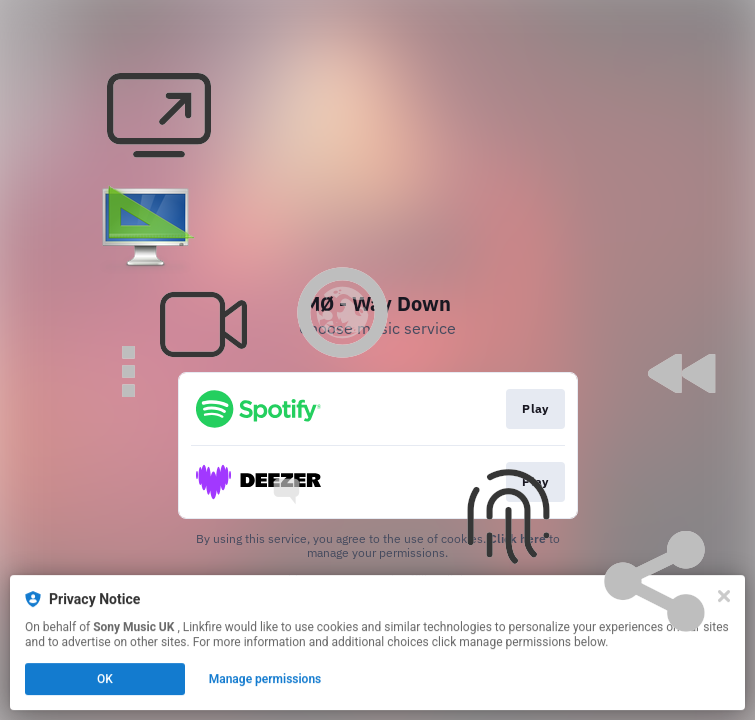 The height and width of the screenshot is (720, 755). I want to click on access desktop sharing settings, so click(159, 112).